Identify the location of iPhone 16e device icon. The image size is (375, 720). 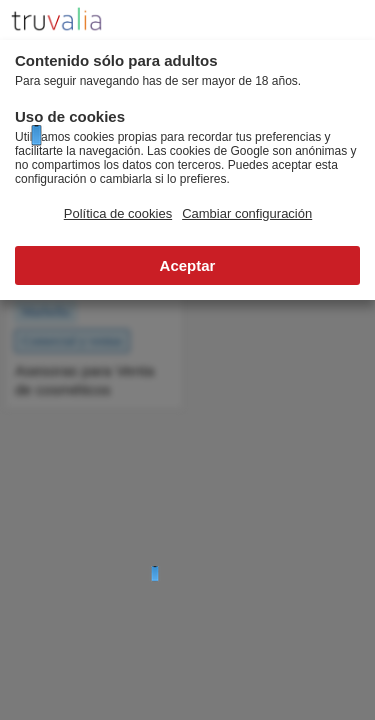
(155, 574).